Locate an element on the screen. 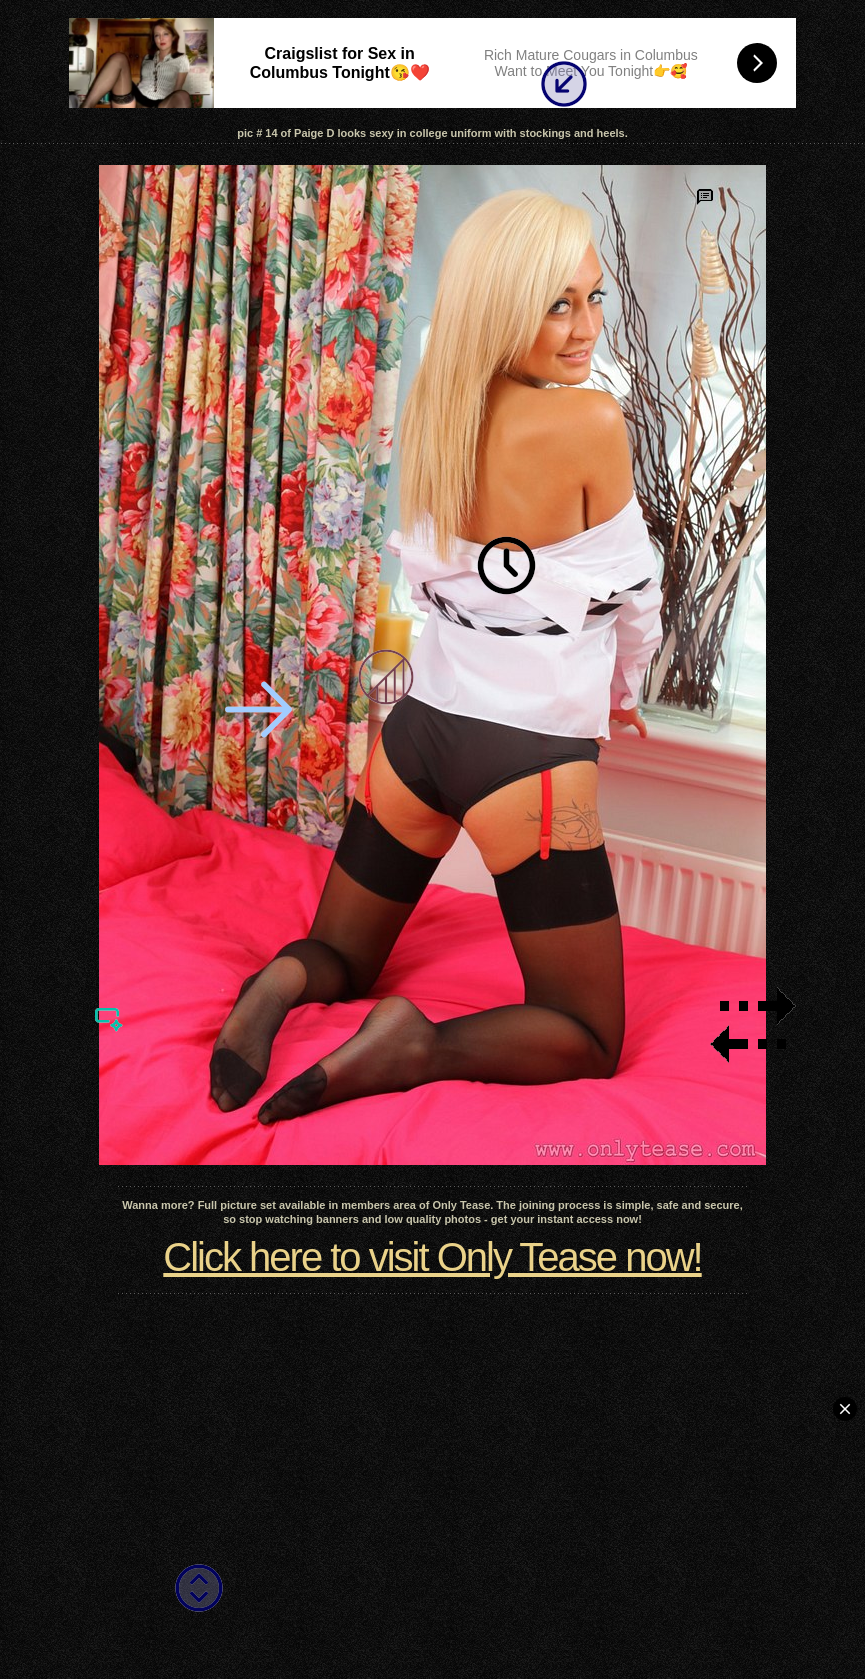 The height and width of the screenshot is (1679, 865). navigate to the next item or screen is located at coordinates (258, 709).